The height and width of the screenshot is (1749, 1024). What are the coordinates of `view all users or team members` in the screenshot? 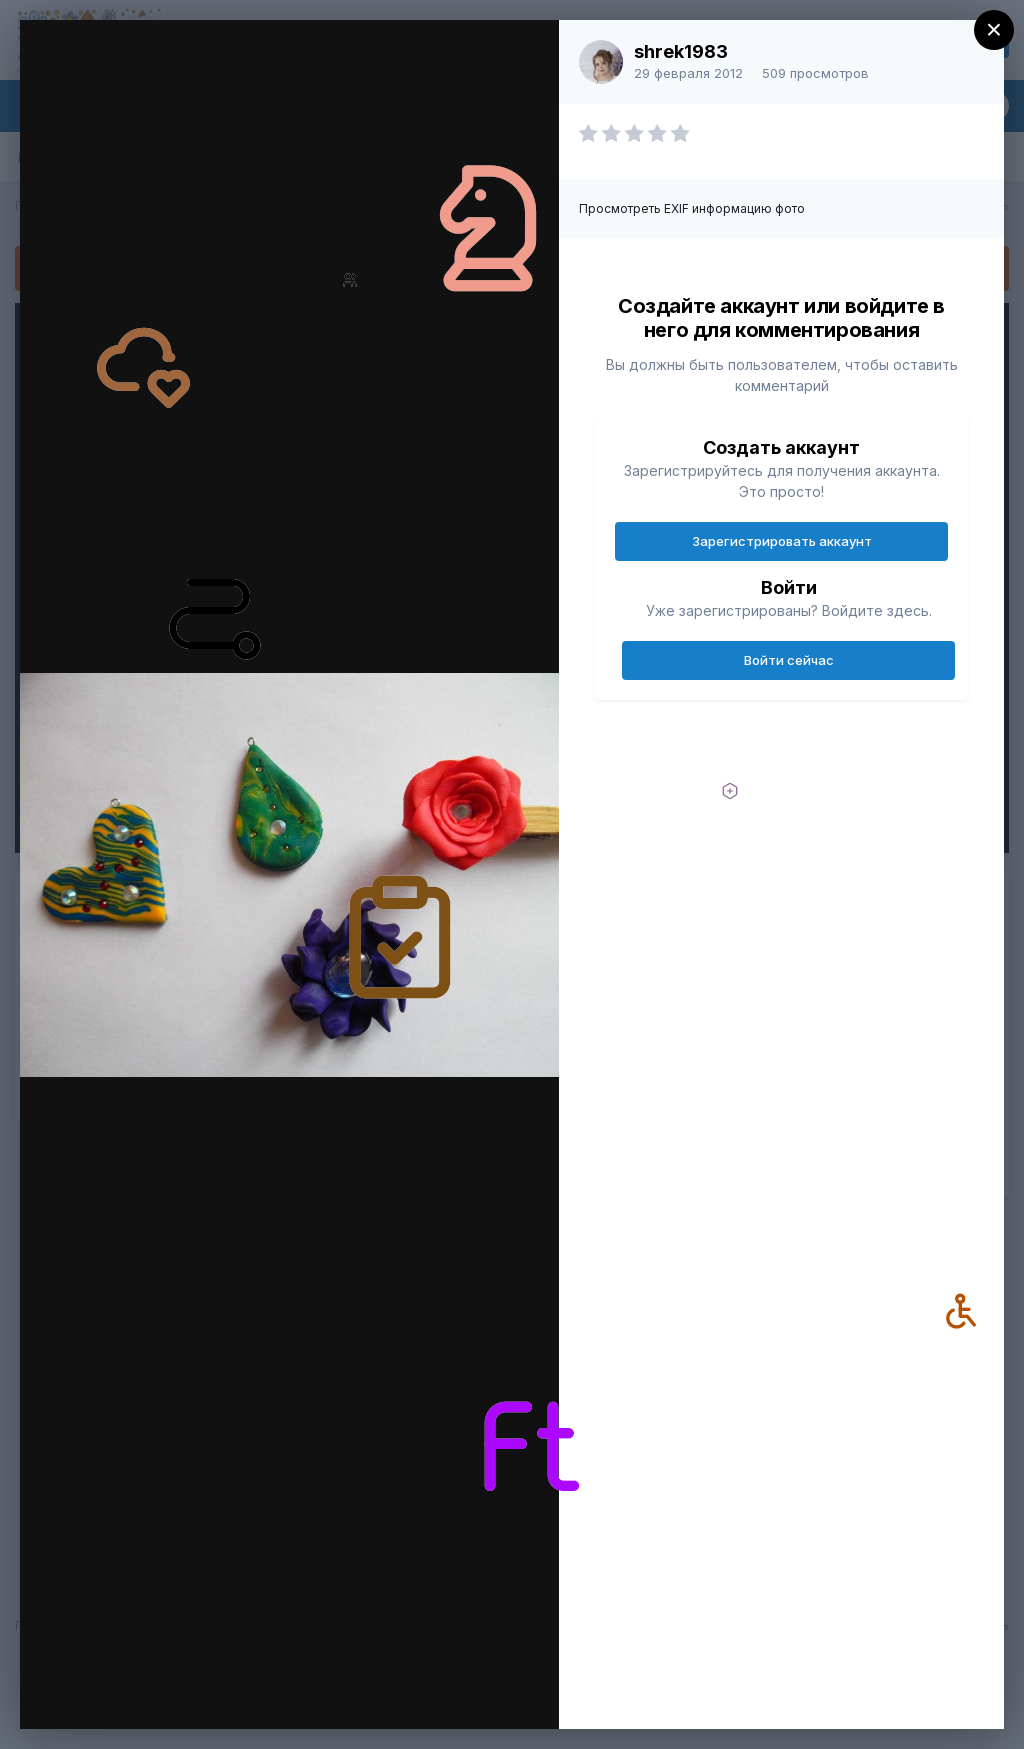 It's located at (350, 280).